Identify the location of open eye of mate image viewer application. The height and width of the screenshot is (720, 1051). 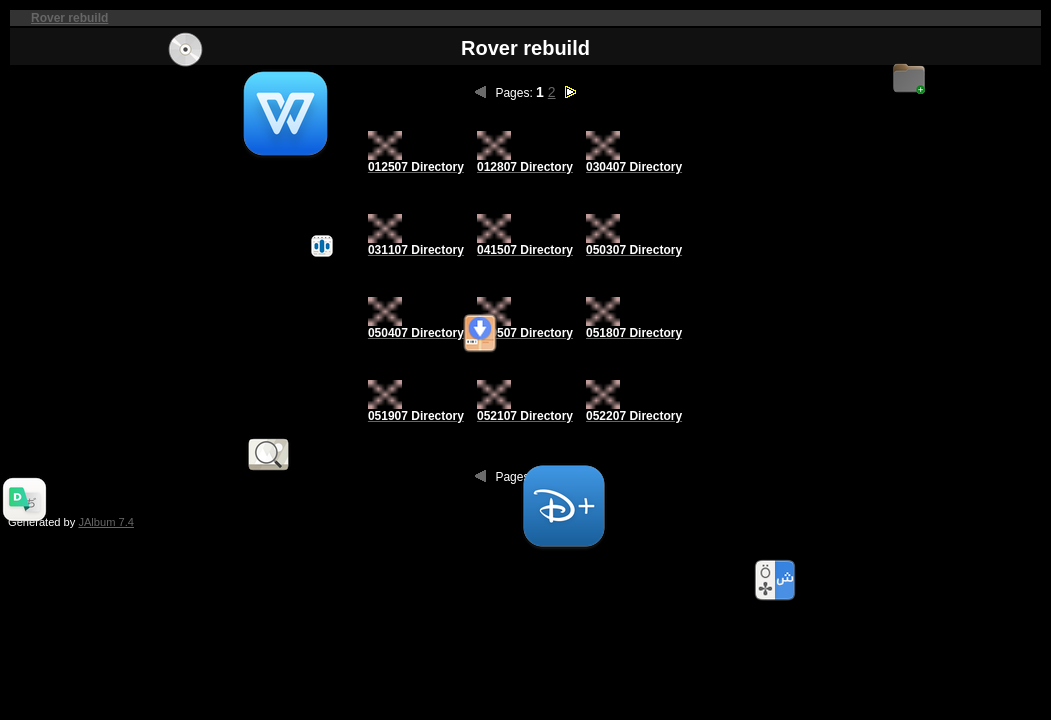
(268, 454).